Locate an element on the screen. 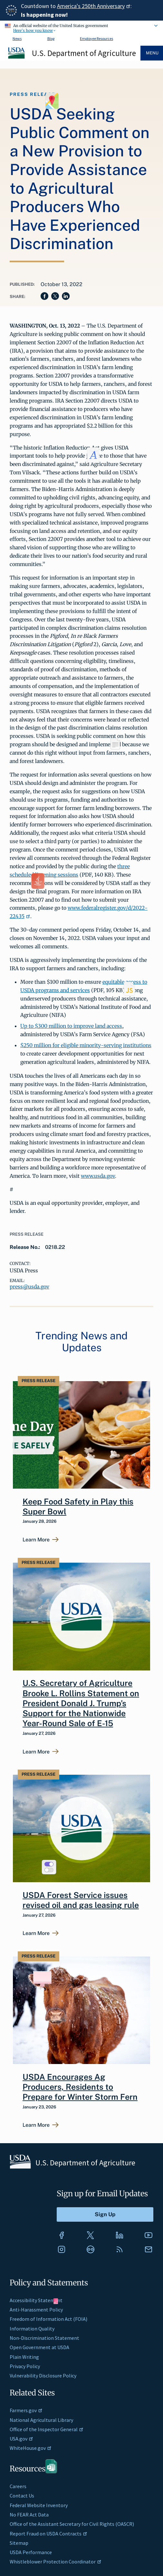 The image size is (163, 2576). a debian software package file ready for installation is located at coordinates (56, 2301).